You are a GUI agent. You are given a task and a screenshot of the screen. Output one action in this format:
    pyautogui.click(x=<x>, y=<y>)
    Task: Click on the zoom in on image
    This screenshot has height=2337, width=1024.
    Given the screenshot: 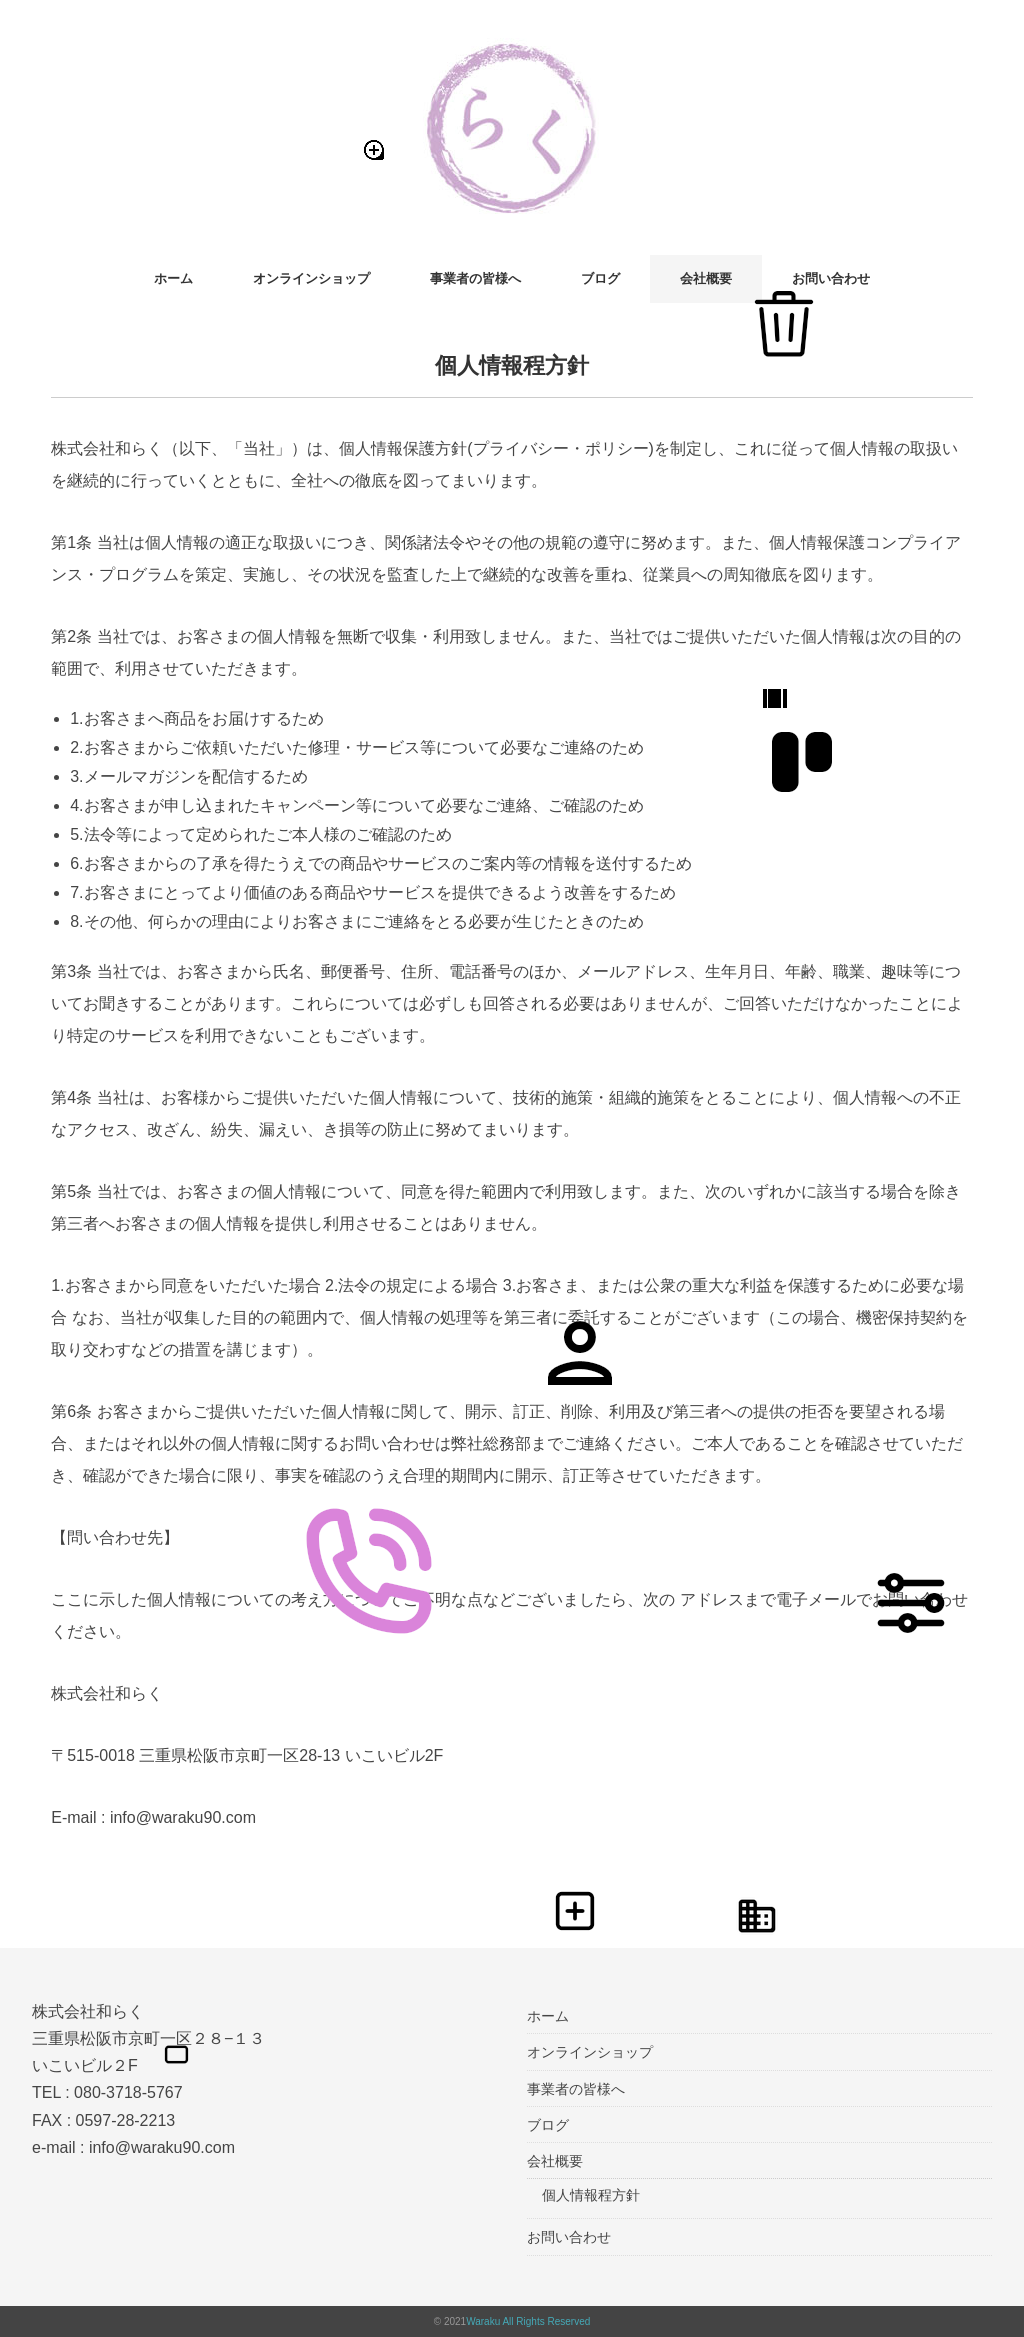 What is the action you would take?
    pyautogui.click(x=374, y=150)
    